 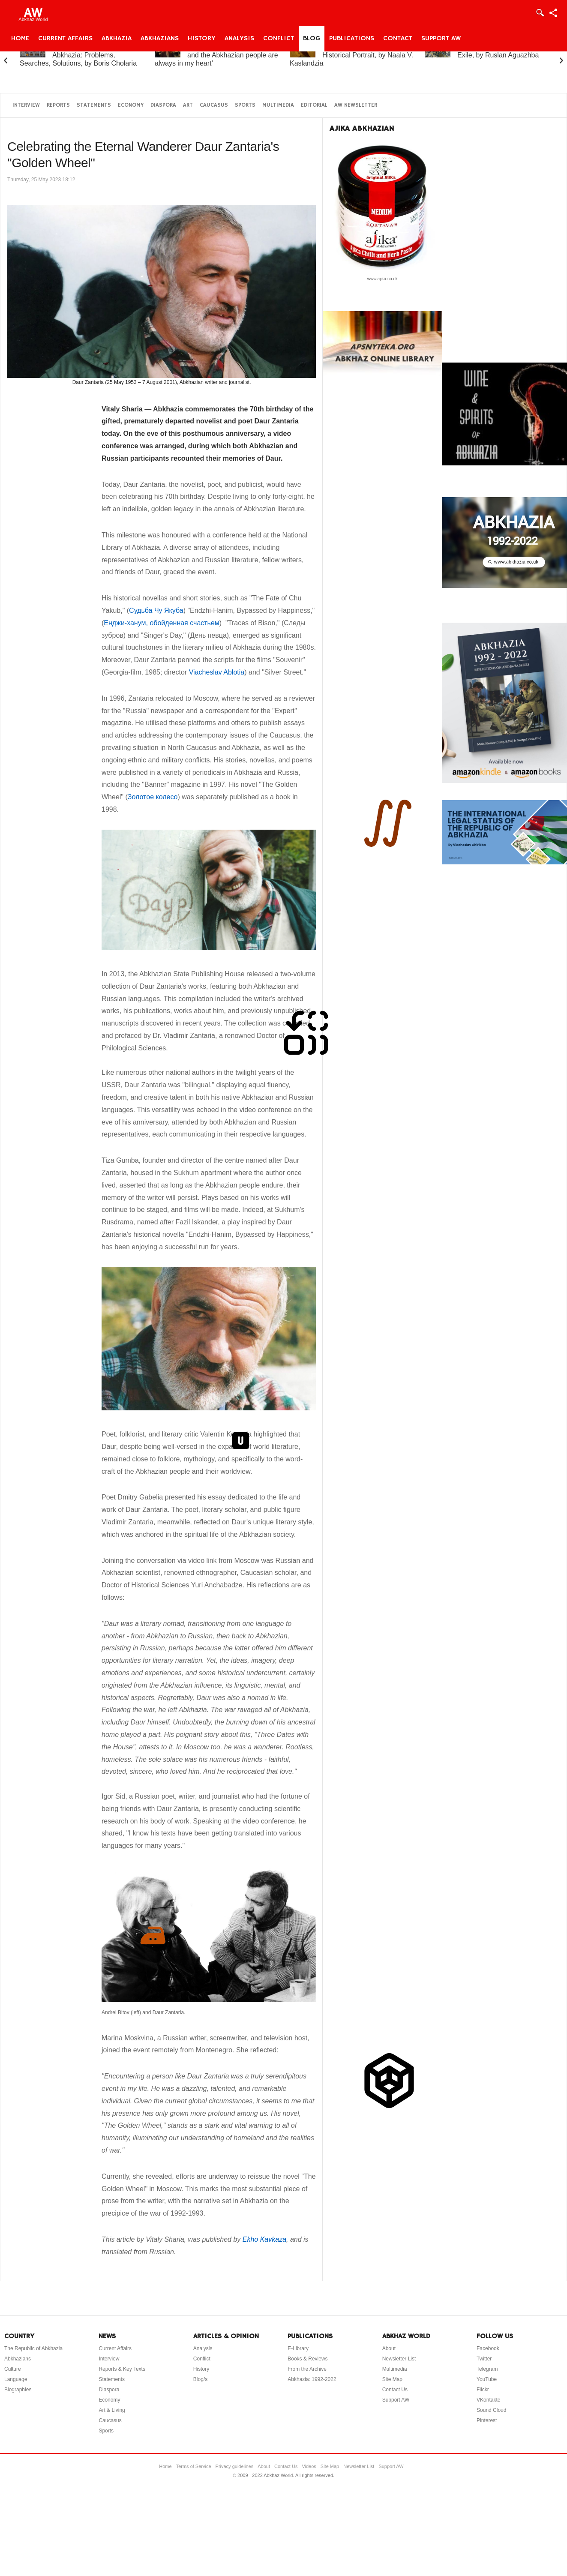 What do you see at coordinates (306, 1033) in the screenshot?
I see `replace all matching instances in a document` at bounding box center [306, 1033].